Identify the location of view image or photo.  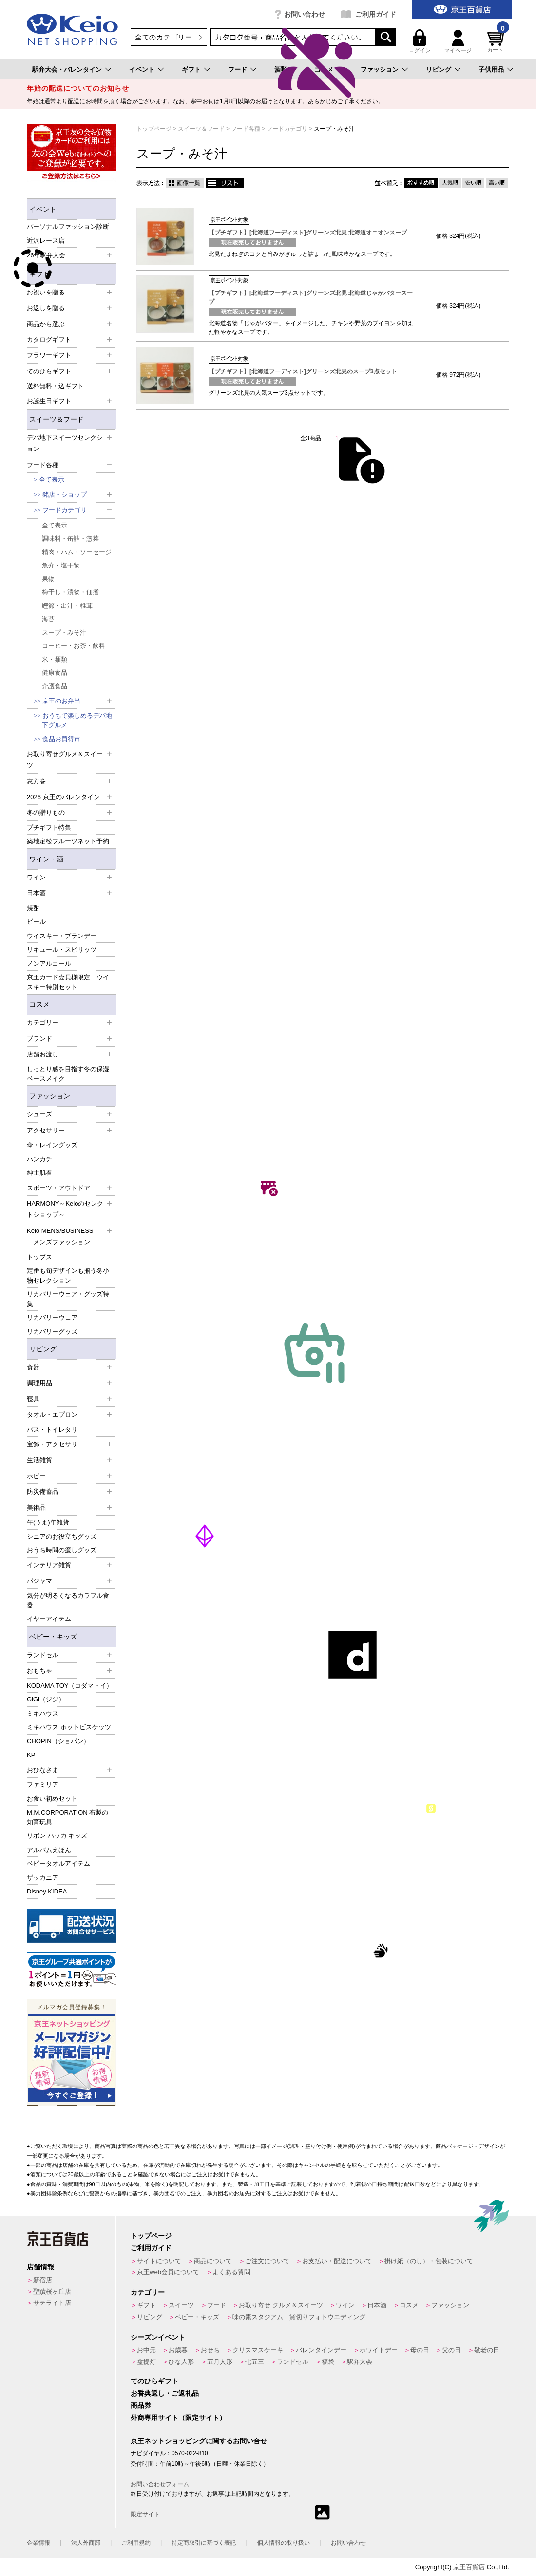
(322, 2512).